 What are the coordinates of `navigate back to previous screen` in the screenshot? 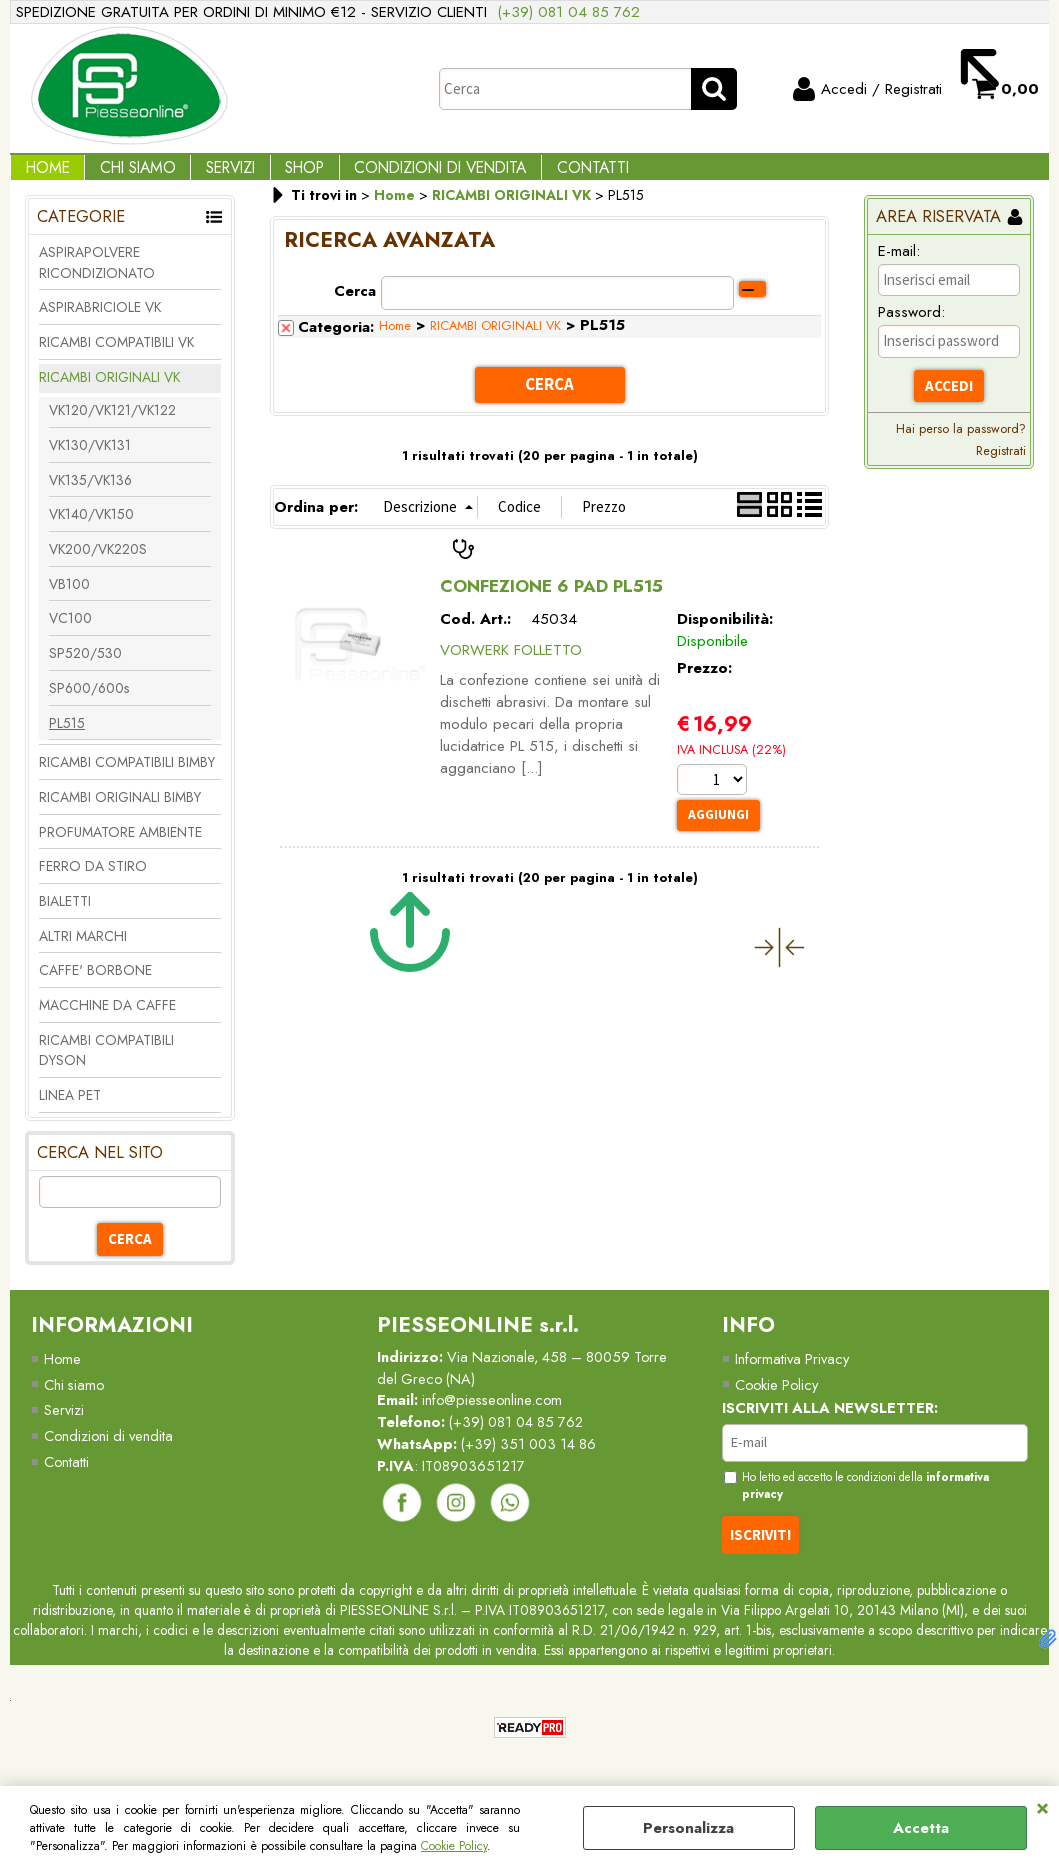 It's located at (980, 68).